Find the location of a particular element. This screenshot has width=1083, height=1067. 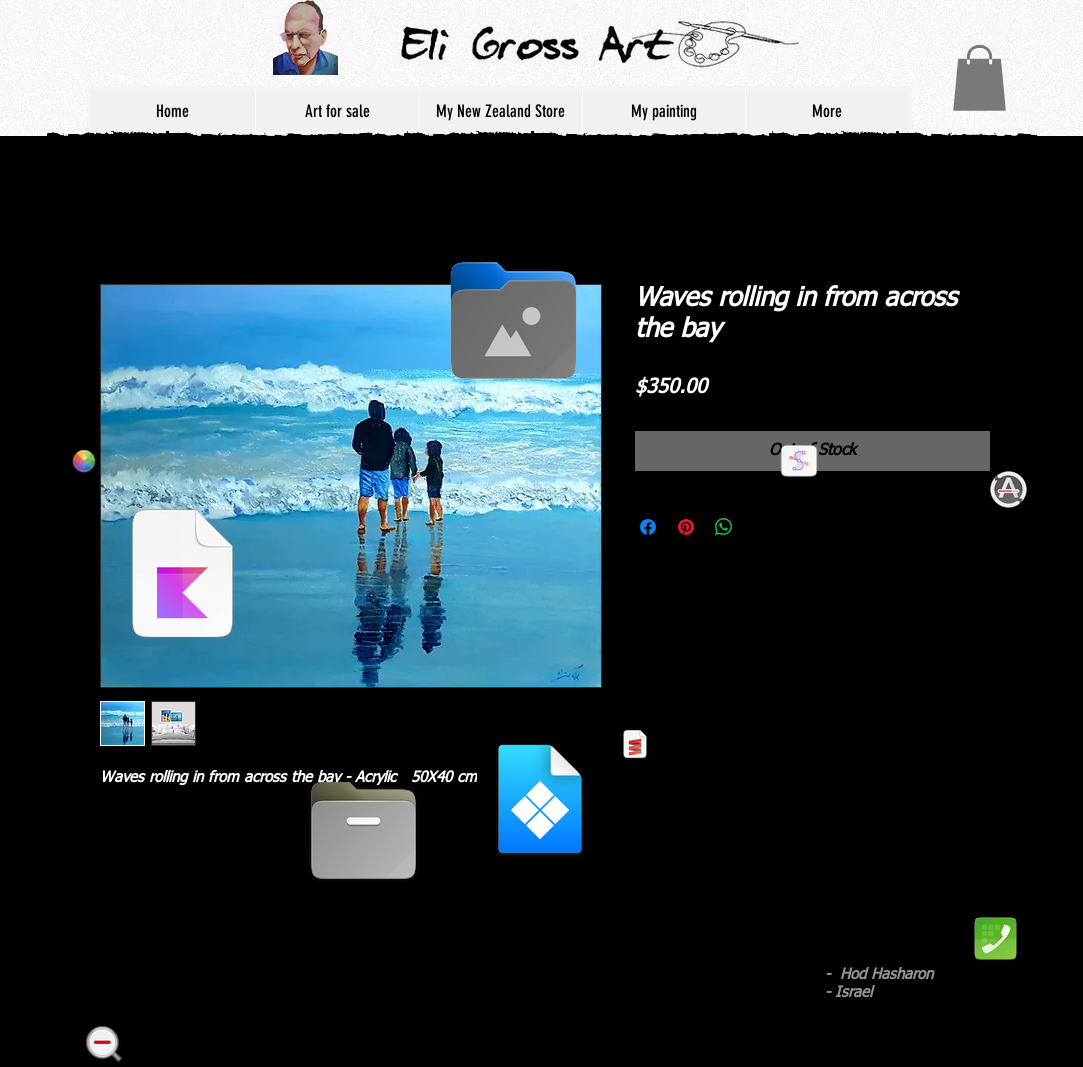

zoom out of the current view is located at coordinates (104, 1044).